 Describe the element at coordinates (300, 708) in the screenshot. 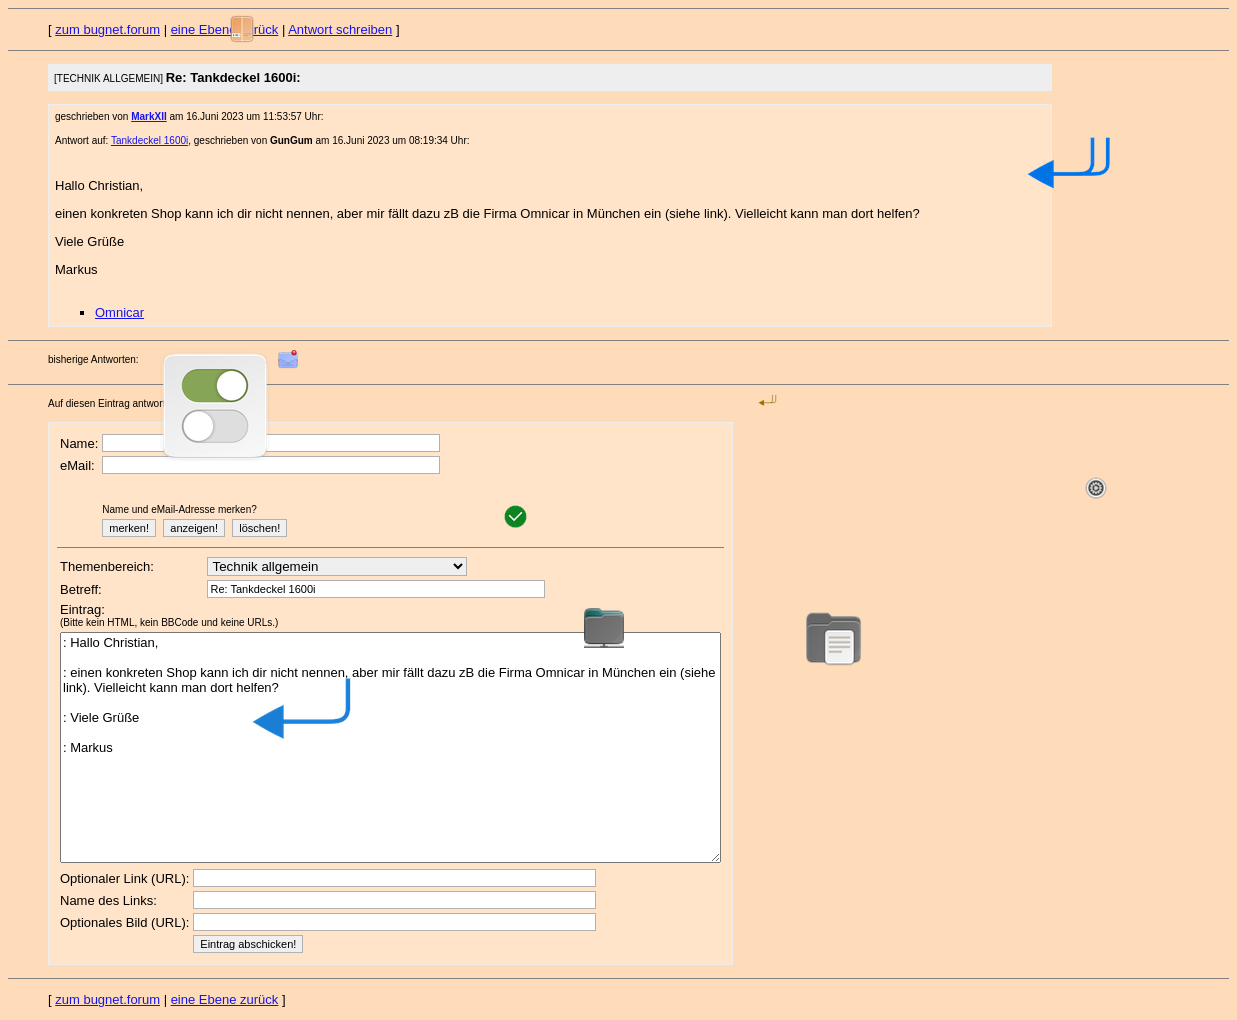

I see `reply to an email message` at that location.